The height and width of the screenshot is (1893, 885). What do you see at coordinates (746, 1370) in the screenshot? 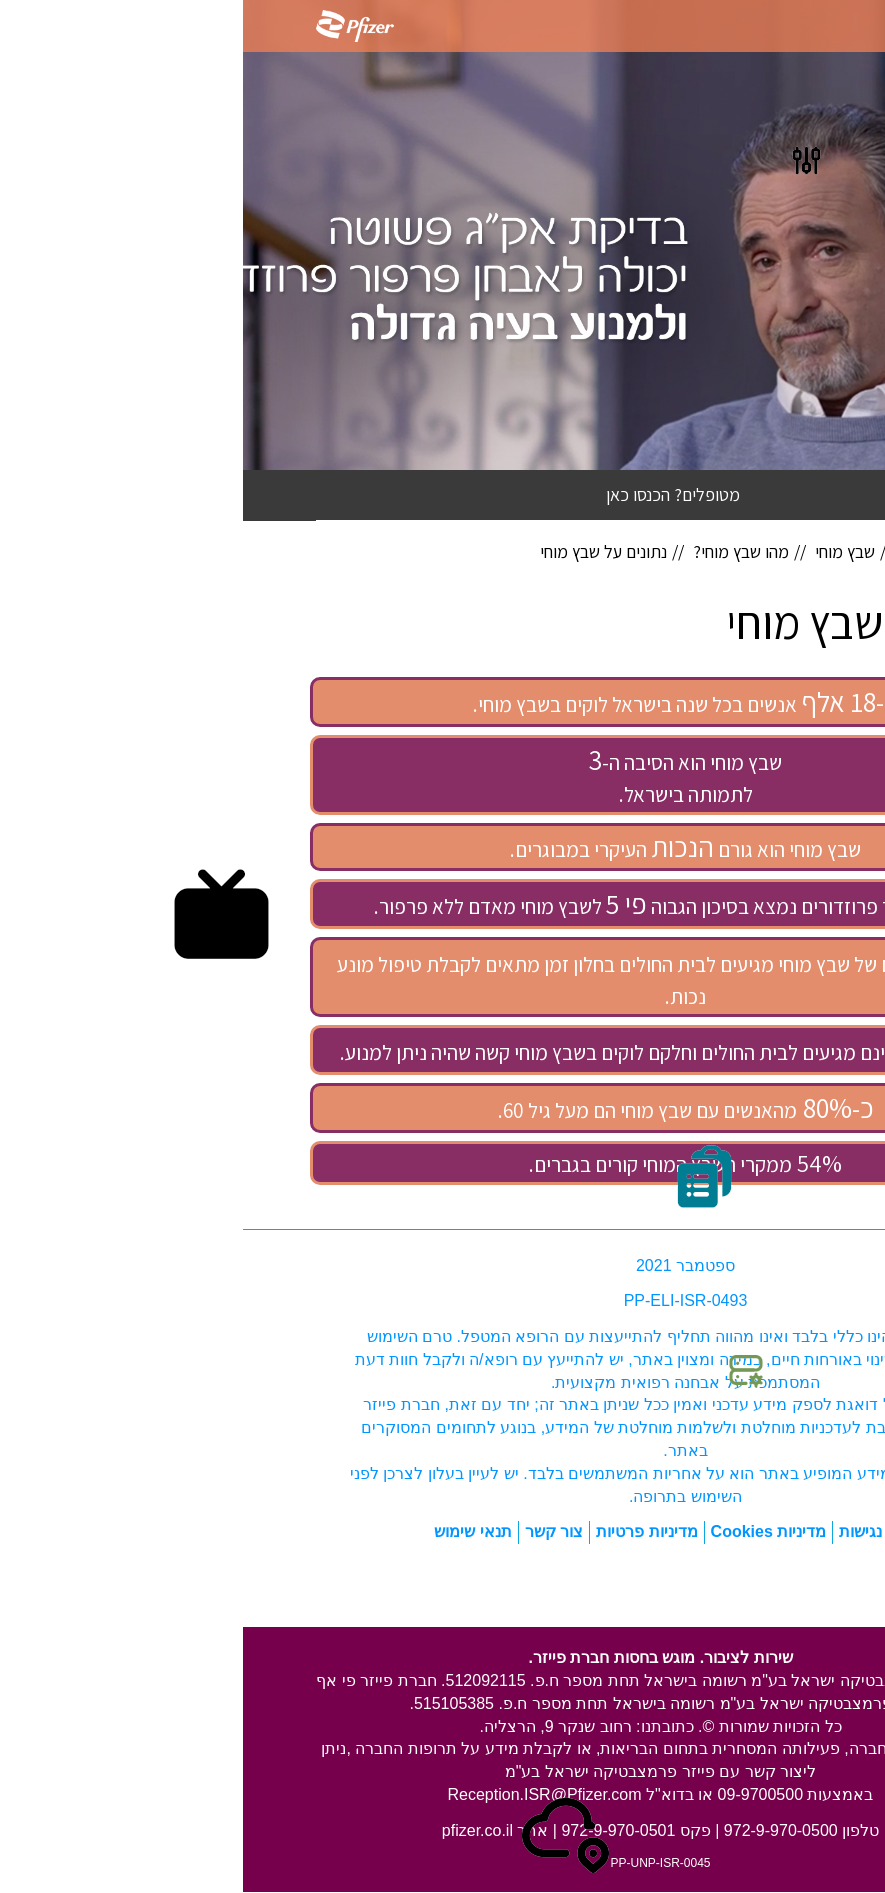
I see `access server configuration settings` at bounding box center [746, 1370].